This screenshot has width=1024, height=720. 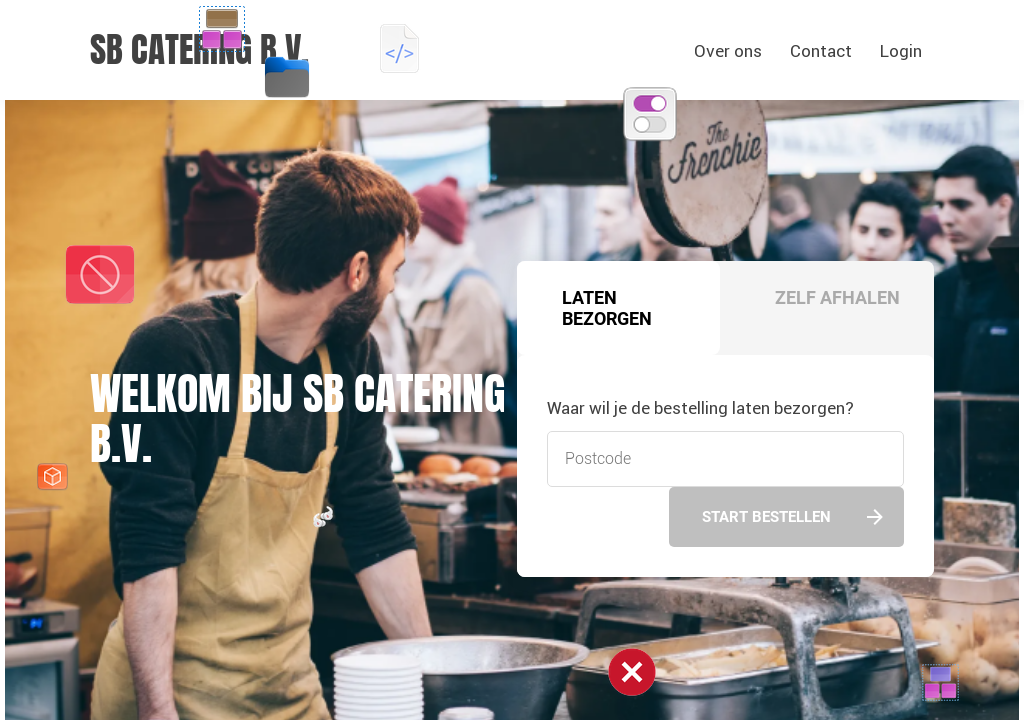 What do you see at coordinates (650, 114) in the screenshot?
I see `open unity tweak tool settings` at bounding box center [650, 114].